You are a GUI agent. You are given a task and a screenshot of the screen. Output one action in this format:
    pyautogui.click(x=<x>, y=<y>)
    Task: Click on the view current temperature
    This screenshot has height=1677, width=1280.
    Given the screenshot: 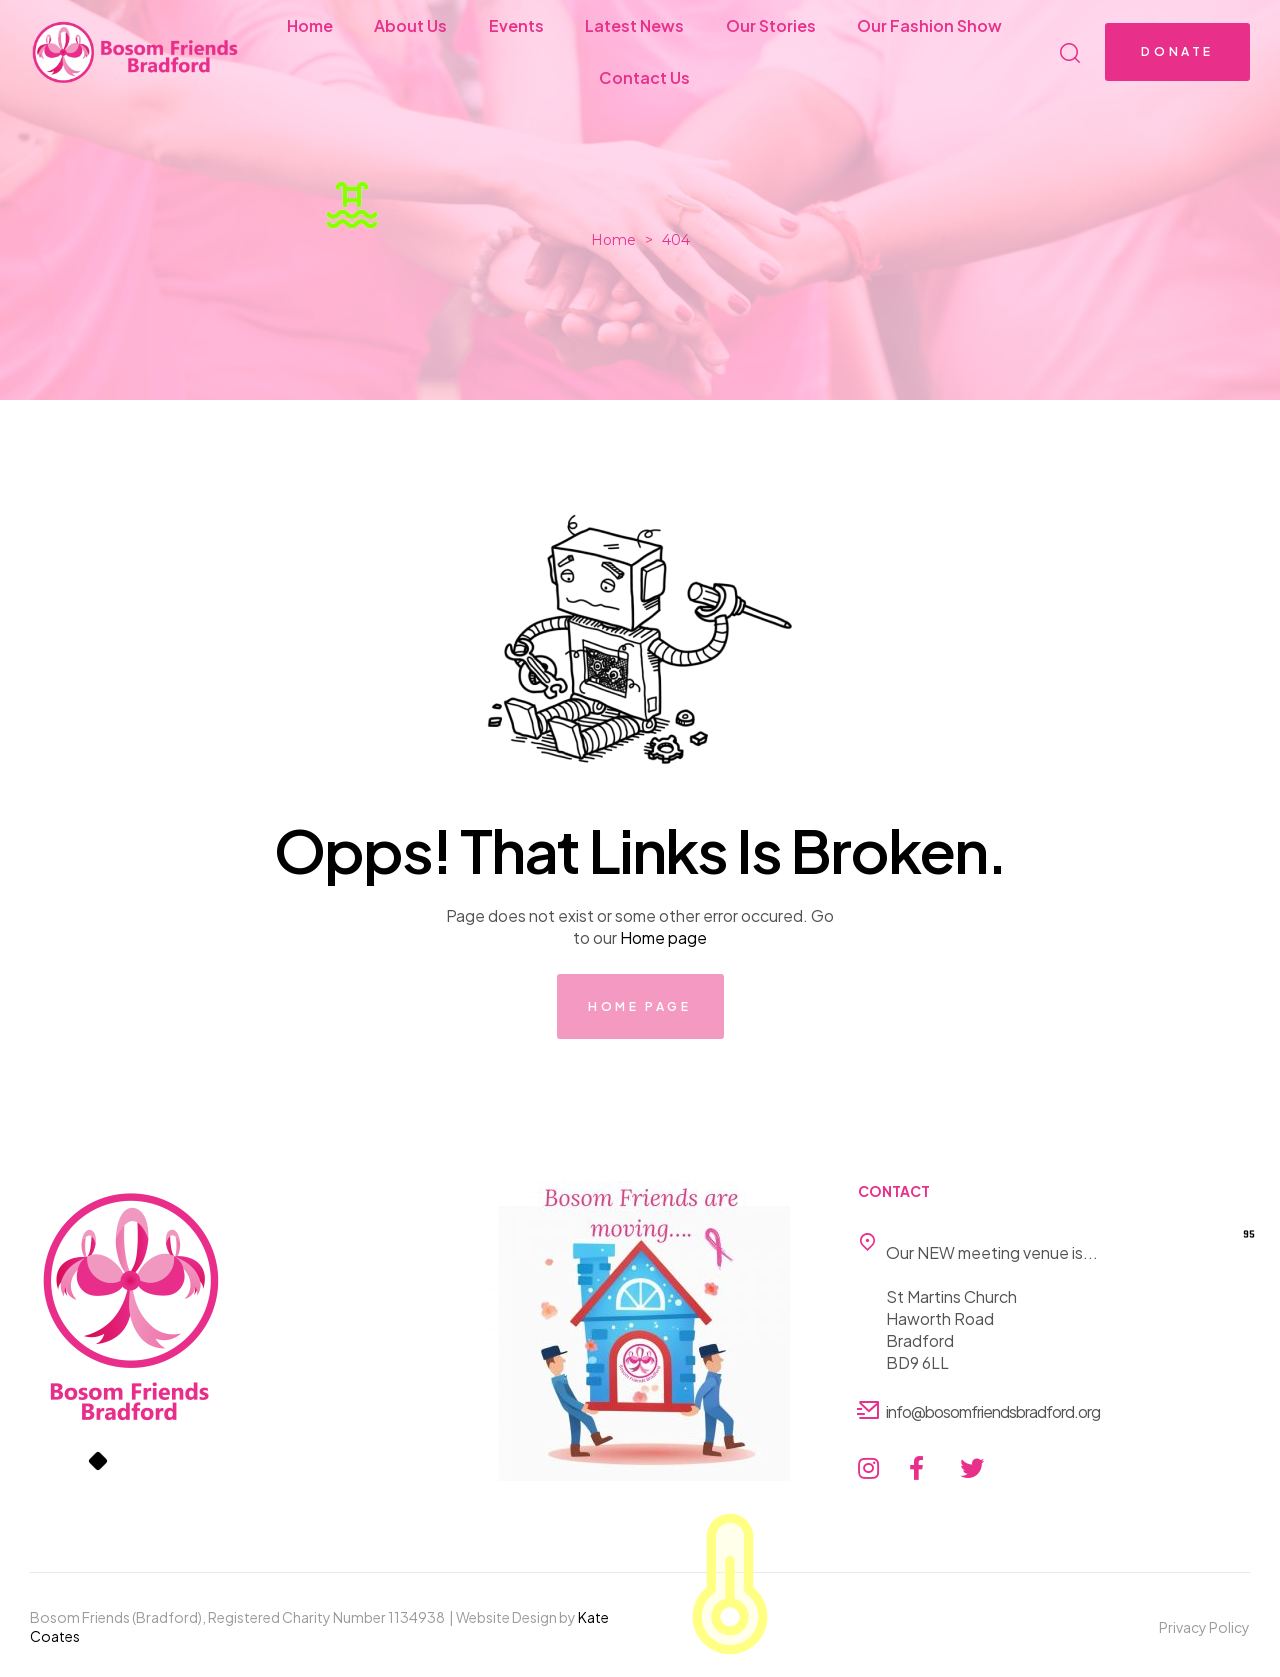 What is the action you would take?
    pyautogui.click(x=730, y=1584)
    